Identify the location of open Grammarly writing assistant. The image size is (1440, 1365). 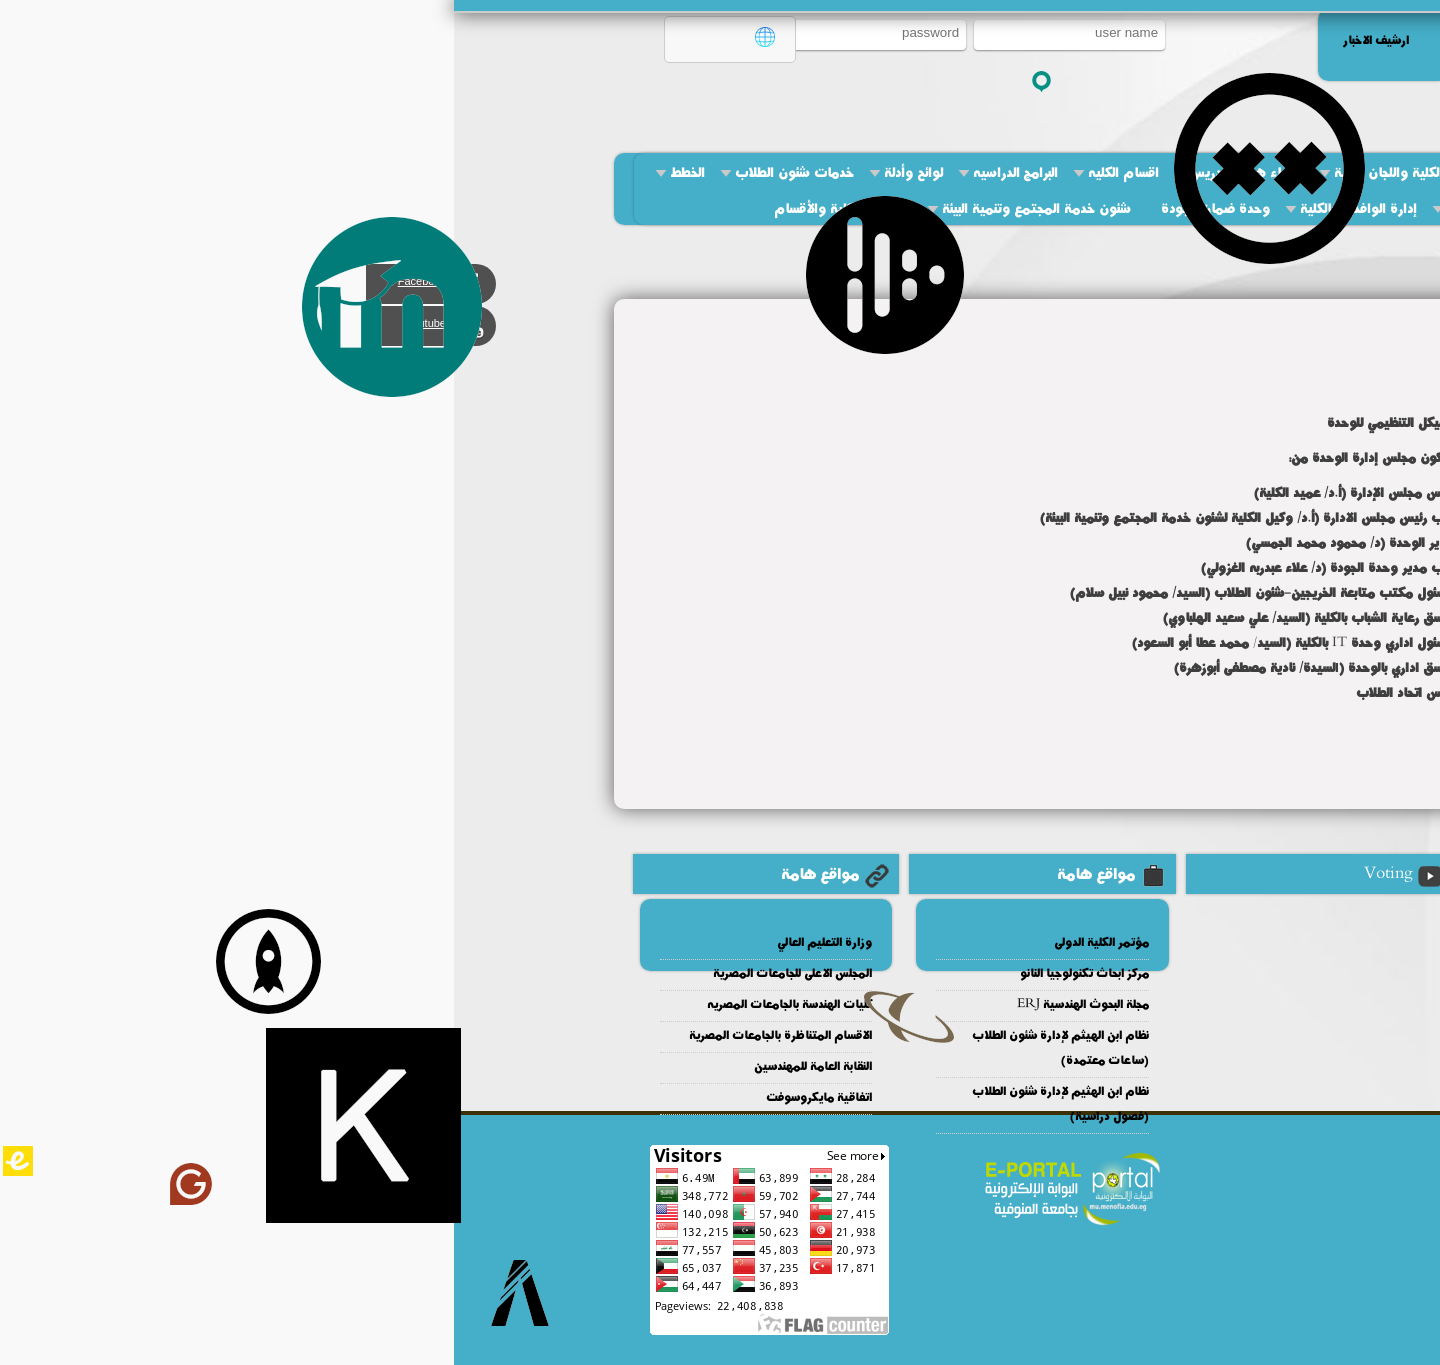
(191, 1184).